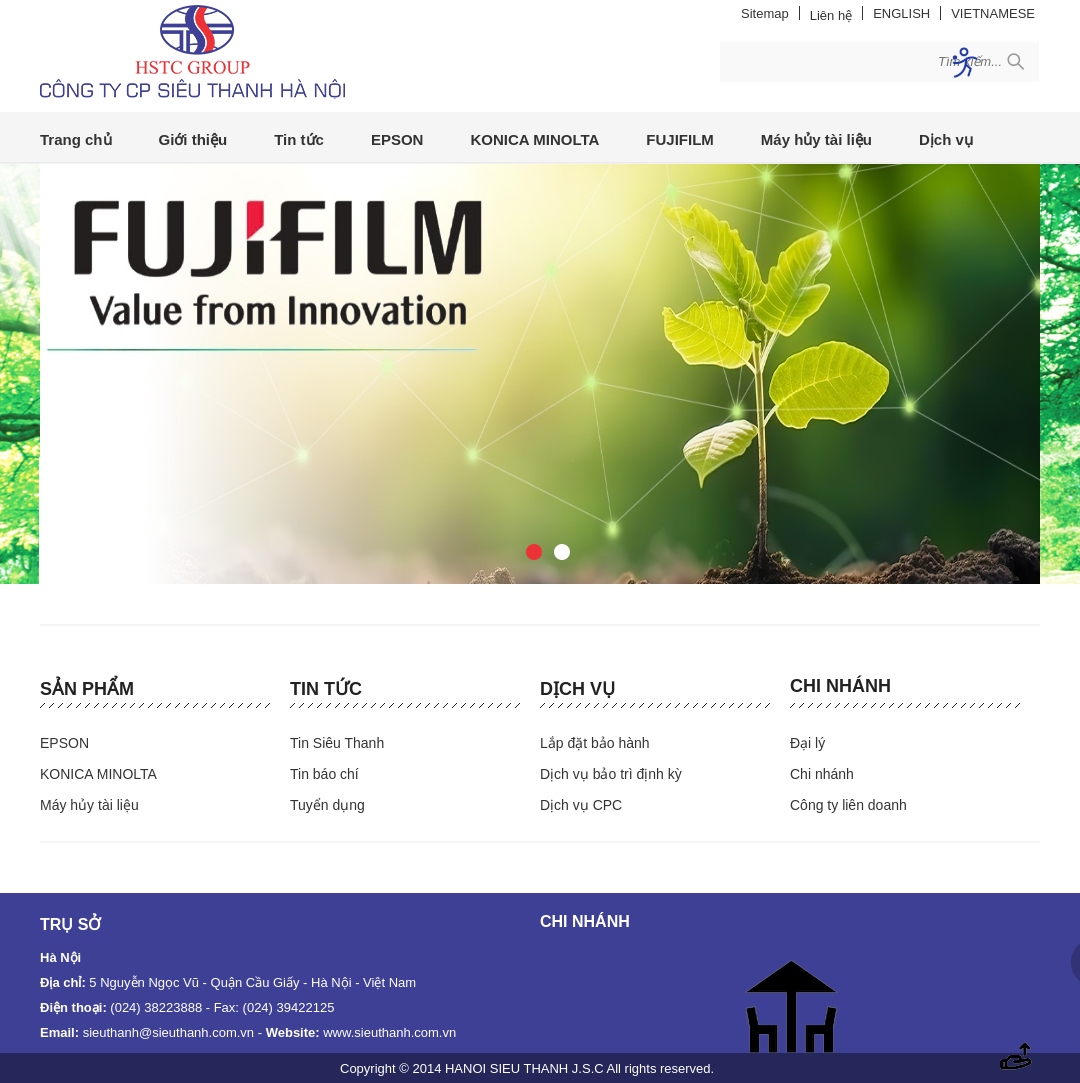 The width and height of the screenshot is (1080, 1083). I want to click on access outdoor deck or patio settings, so click(791, 1006).